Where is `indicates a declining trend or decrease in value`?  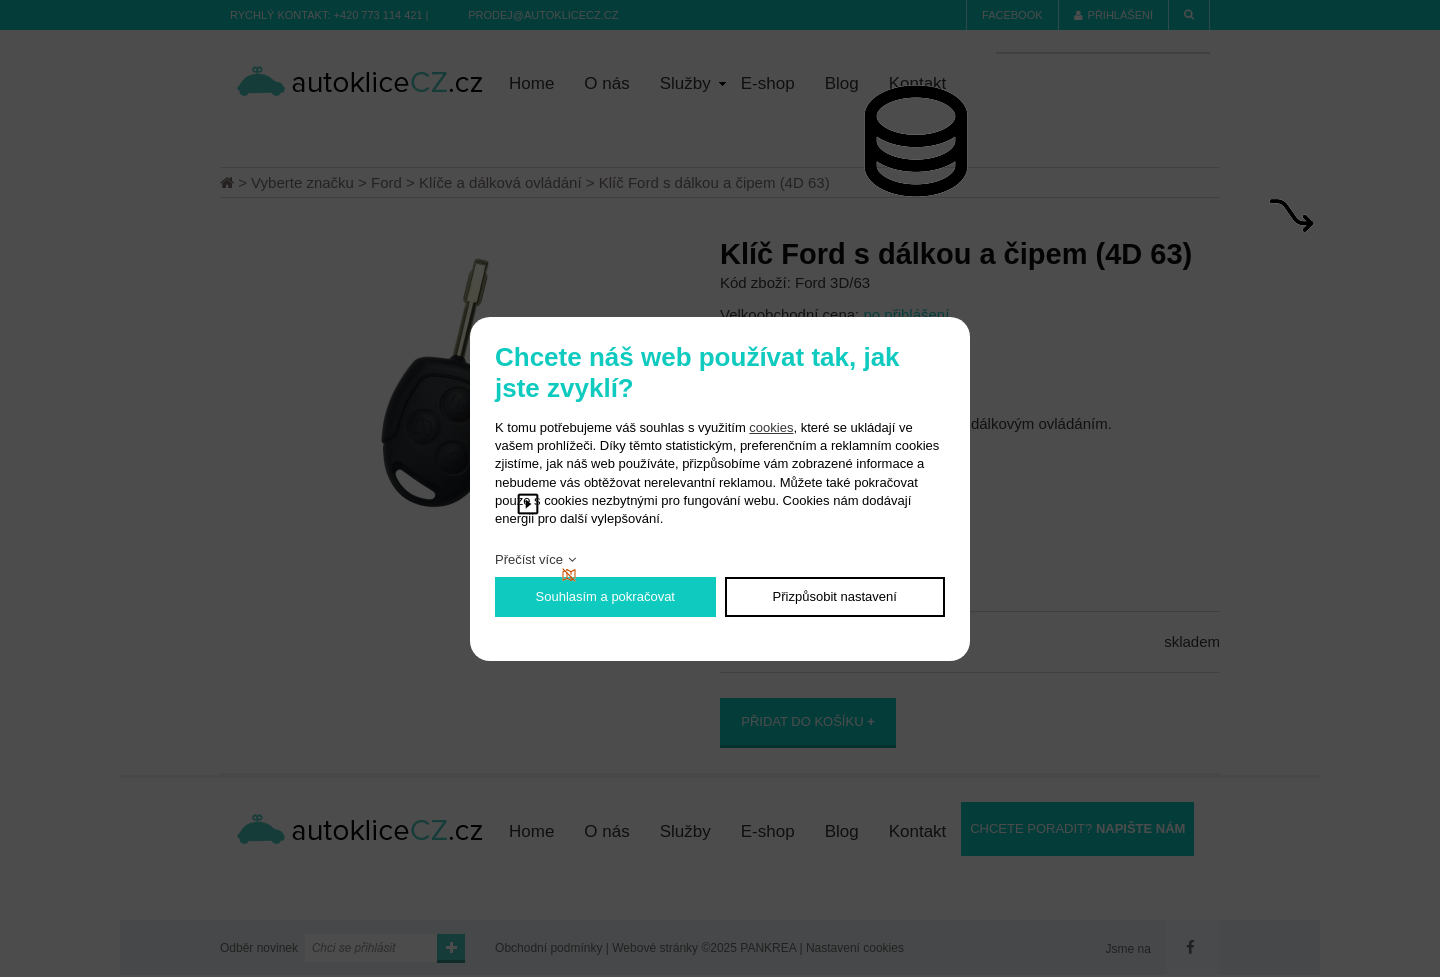 indicates a declining trend or decrease in value is located at coordinates (1291, 214).